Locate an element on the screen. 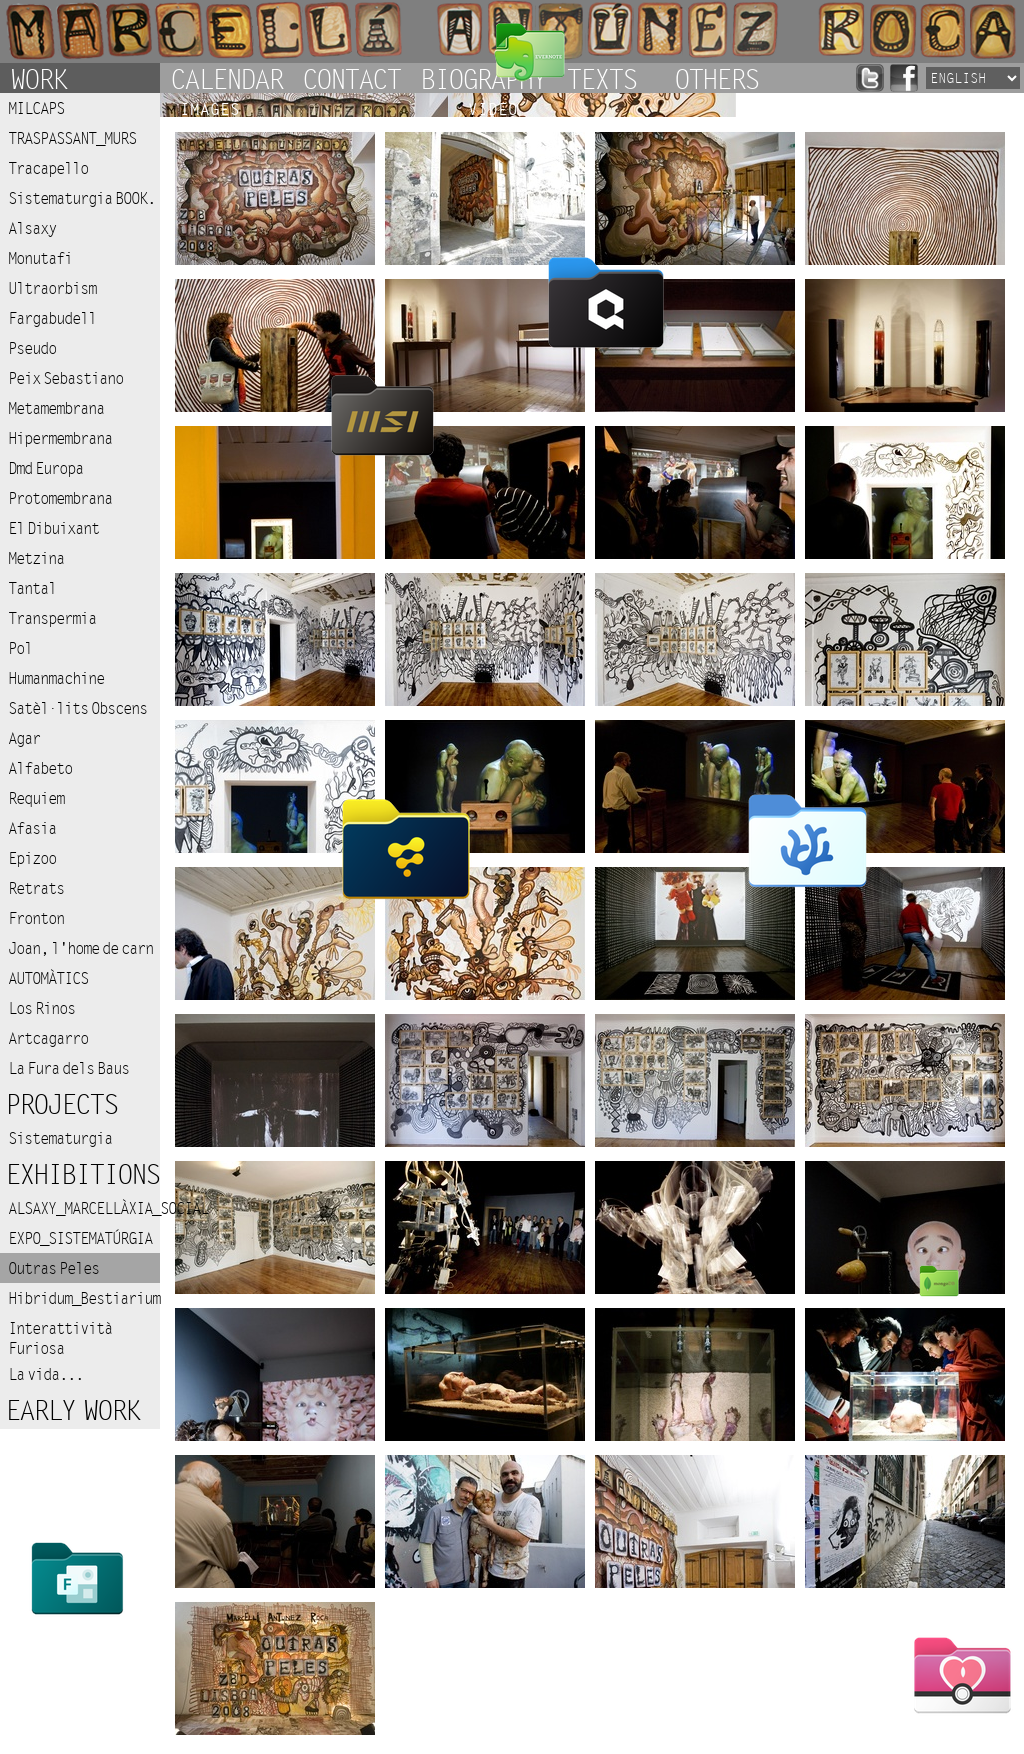 This screenshot has width=1024, height=1754. open MSI branded folder is located at coordinates (382, 418).